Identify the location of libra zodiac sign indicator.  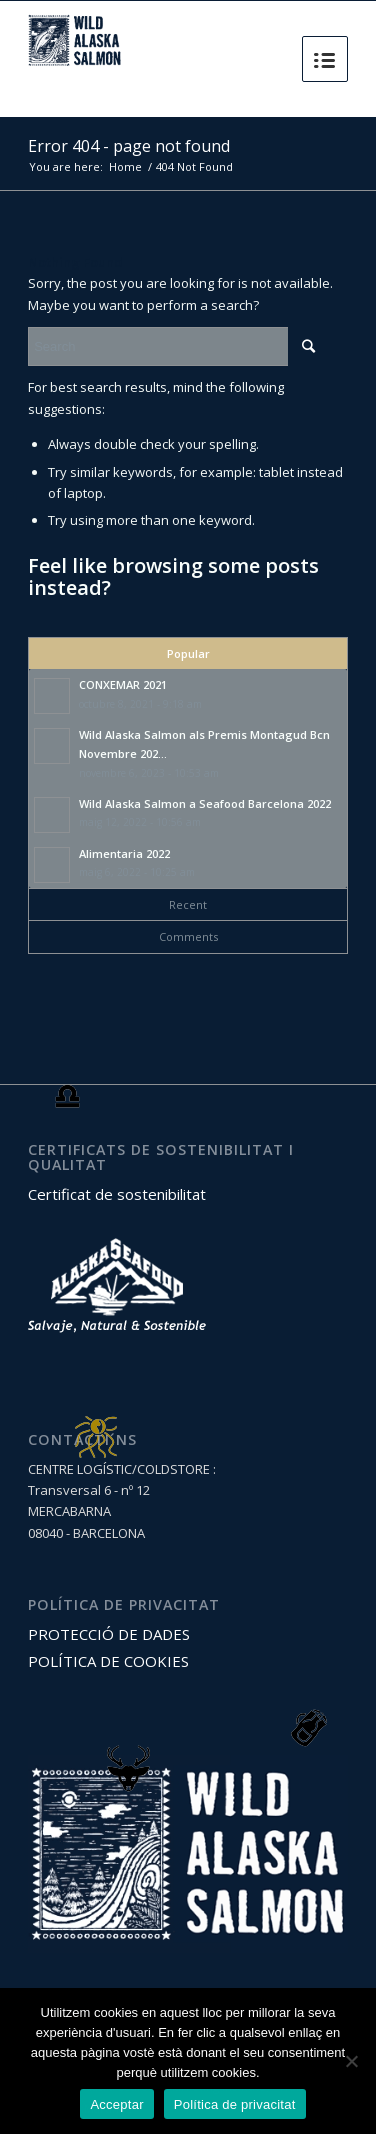
(67, 1096).